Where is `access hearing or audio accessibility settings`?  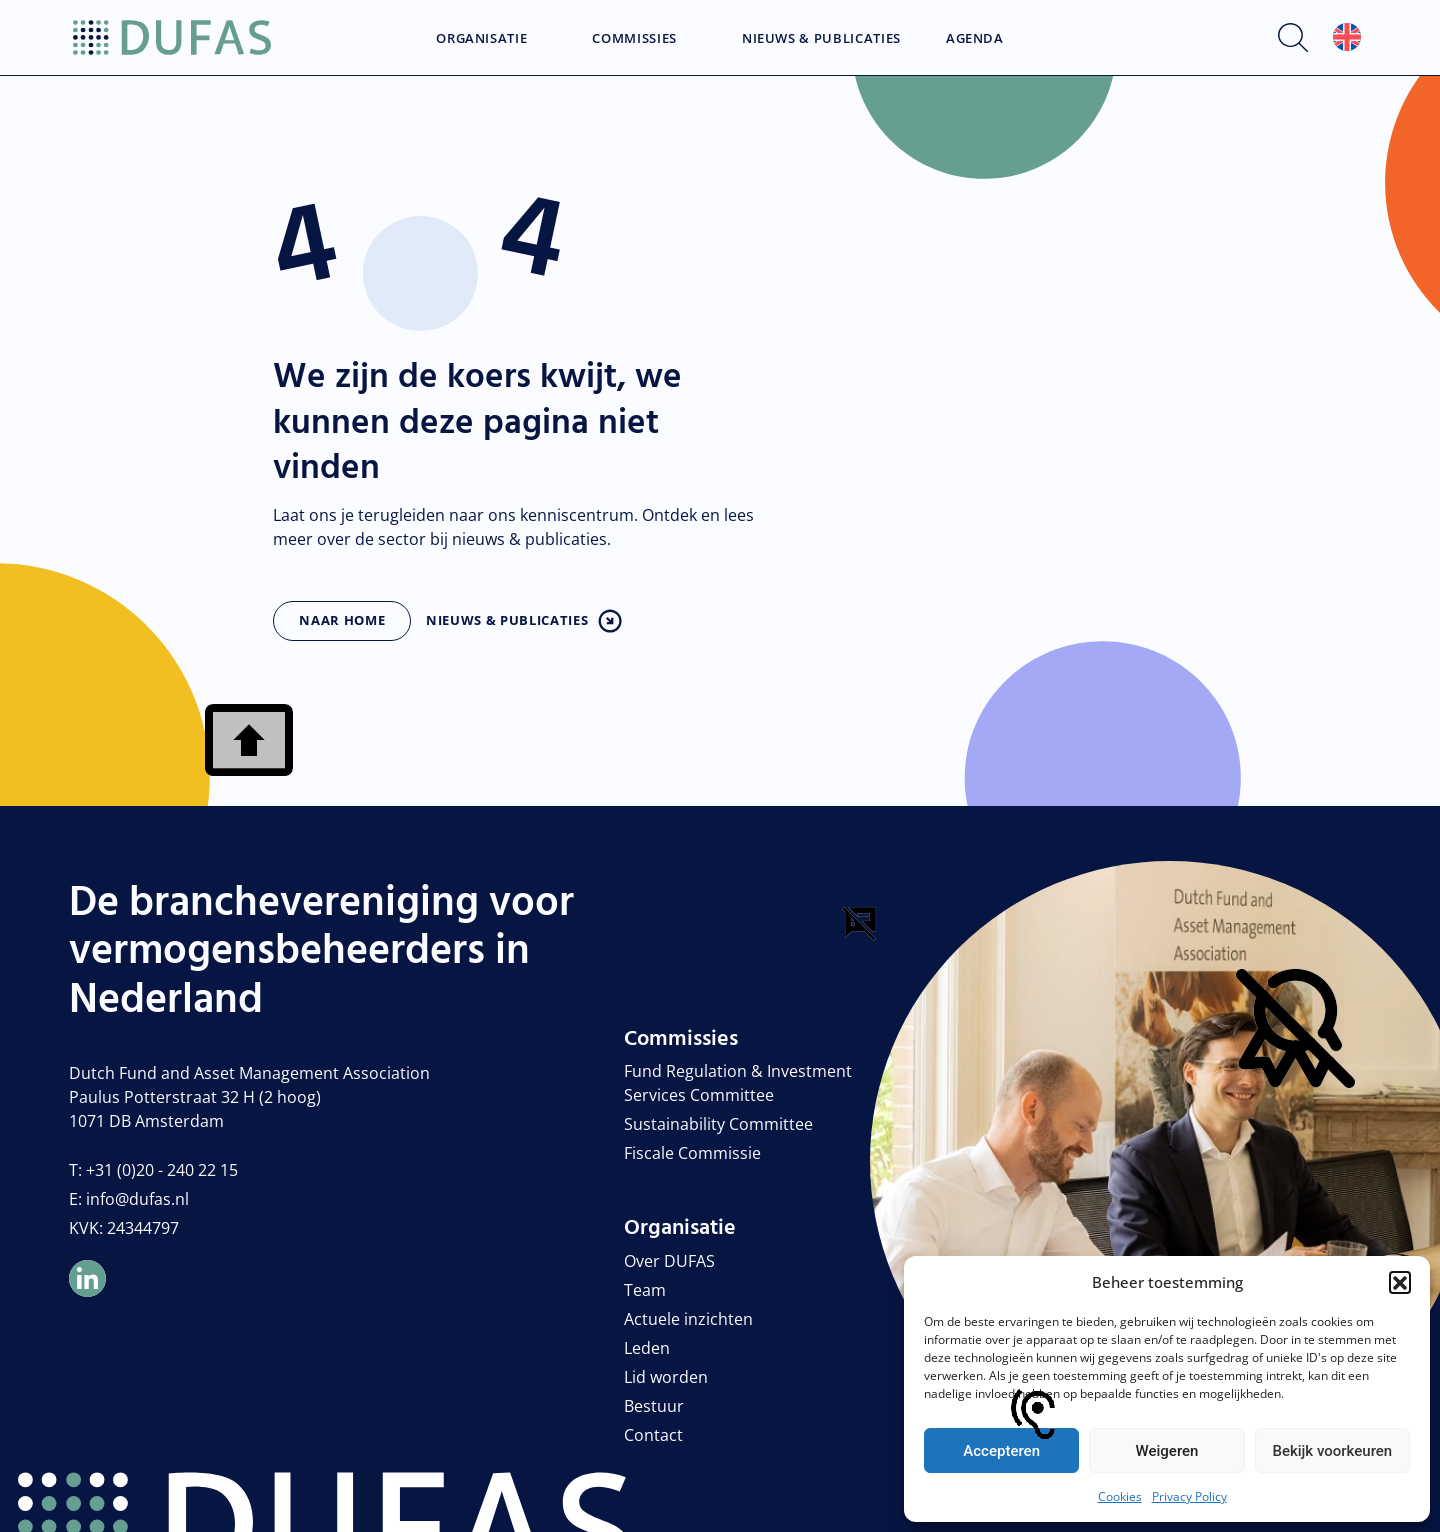
access hearing or audio accessibility settings is located at coordinates (1033, 1415).